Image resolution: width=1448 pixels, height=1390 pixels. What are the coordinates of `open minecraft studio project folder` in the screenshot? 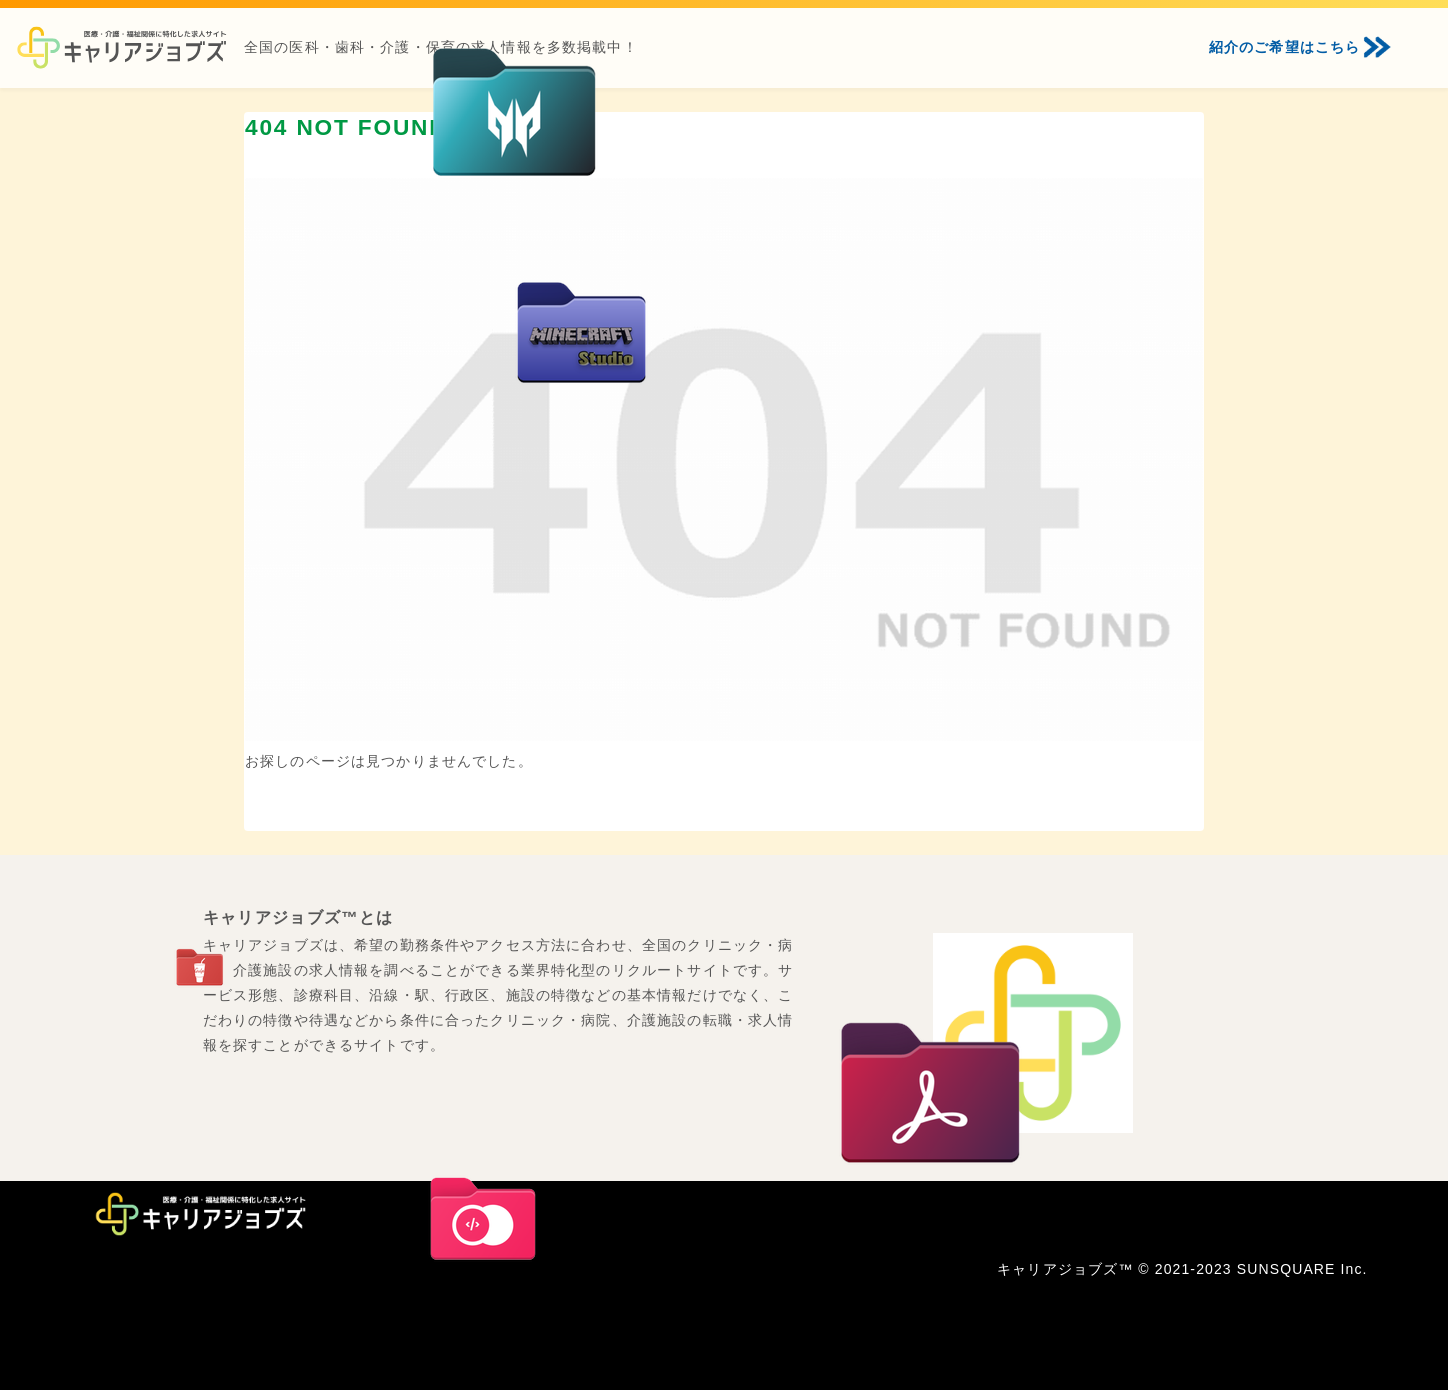 It's located at (581, 336).